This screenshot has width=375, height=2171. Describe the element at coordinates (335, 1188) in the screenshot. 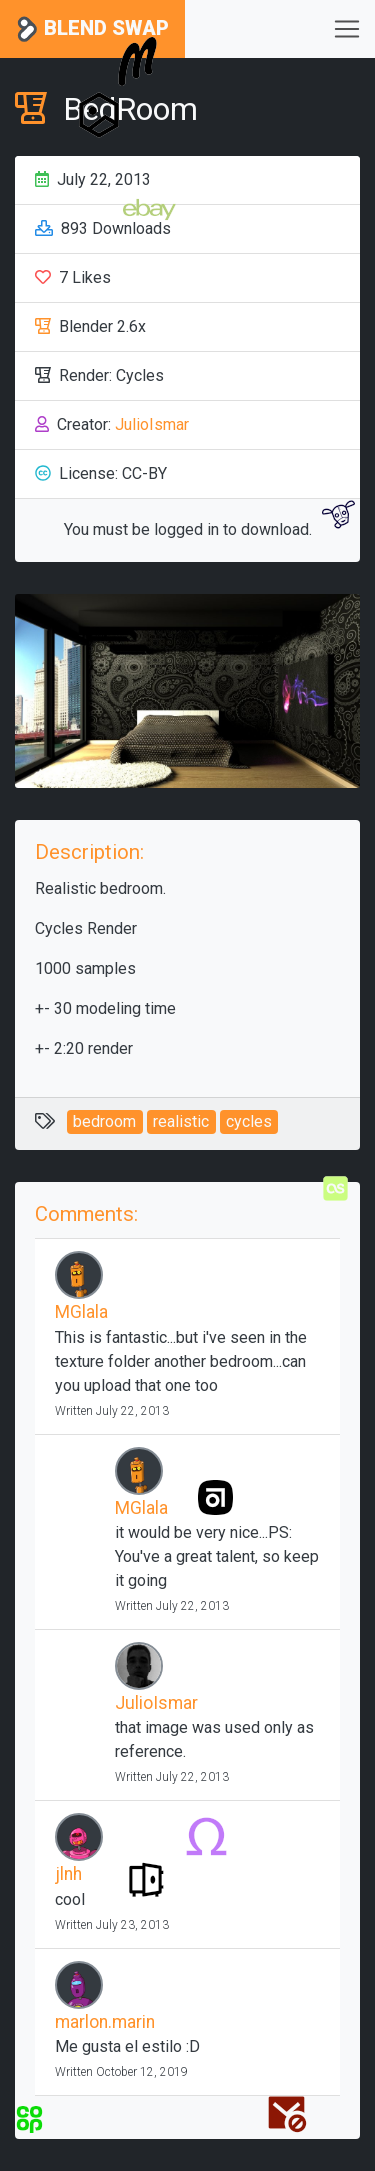

I see `open Last.fm profile or music scrobbling` at that location.